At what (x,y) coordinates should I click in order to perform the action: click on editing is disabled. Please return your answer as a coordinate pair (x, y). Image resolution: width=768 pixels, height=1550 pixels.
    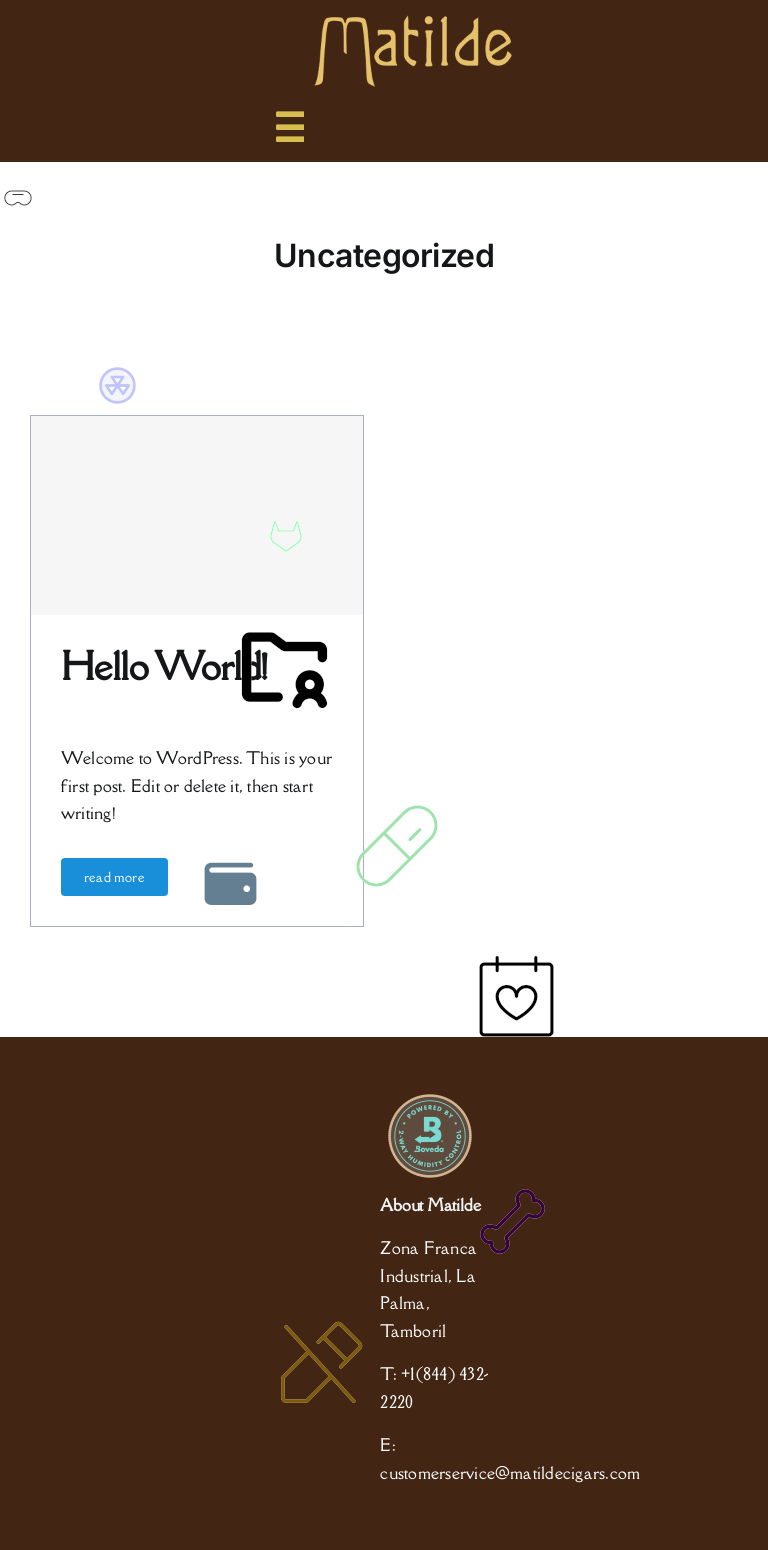
    Looking at the image, I should click on (320, 1364).